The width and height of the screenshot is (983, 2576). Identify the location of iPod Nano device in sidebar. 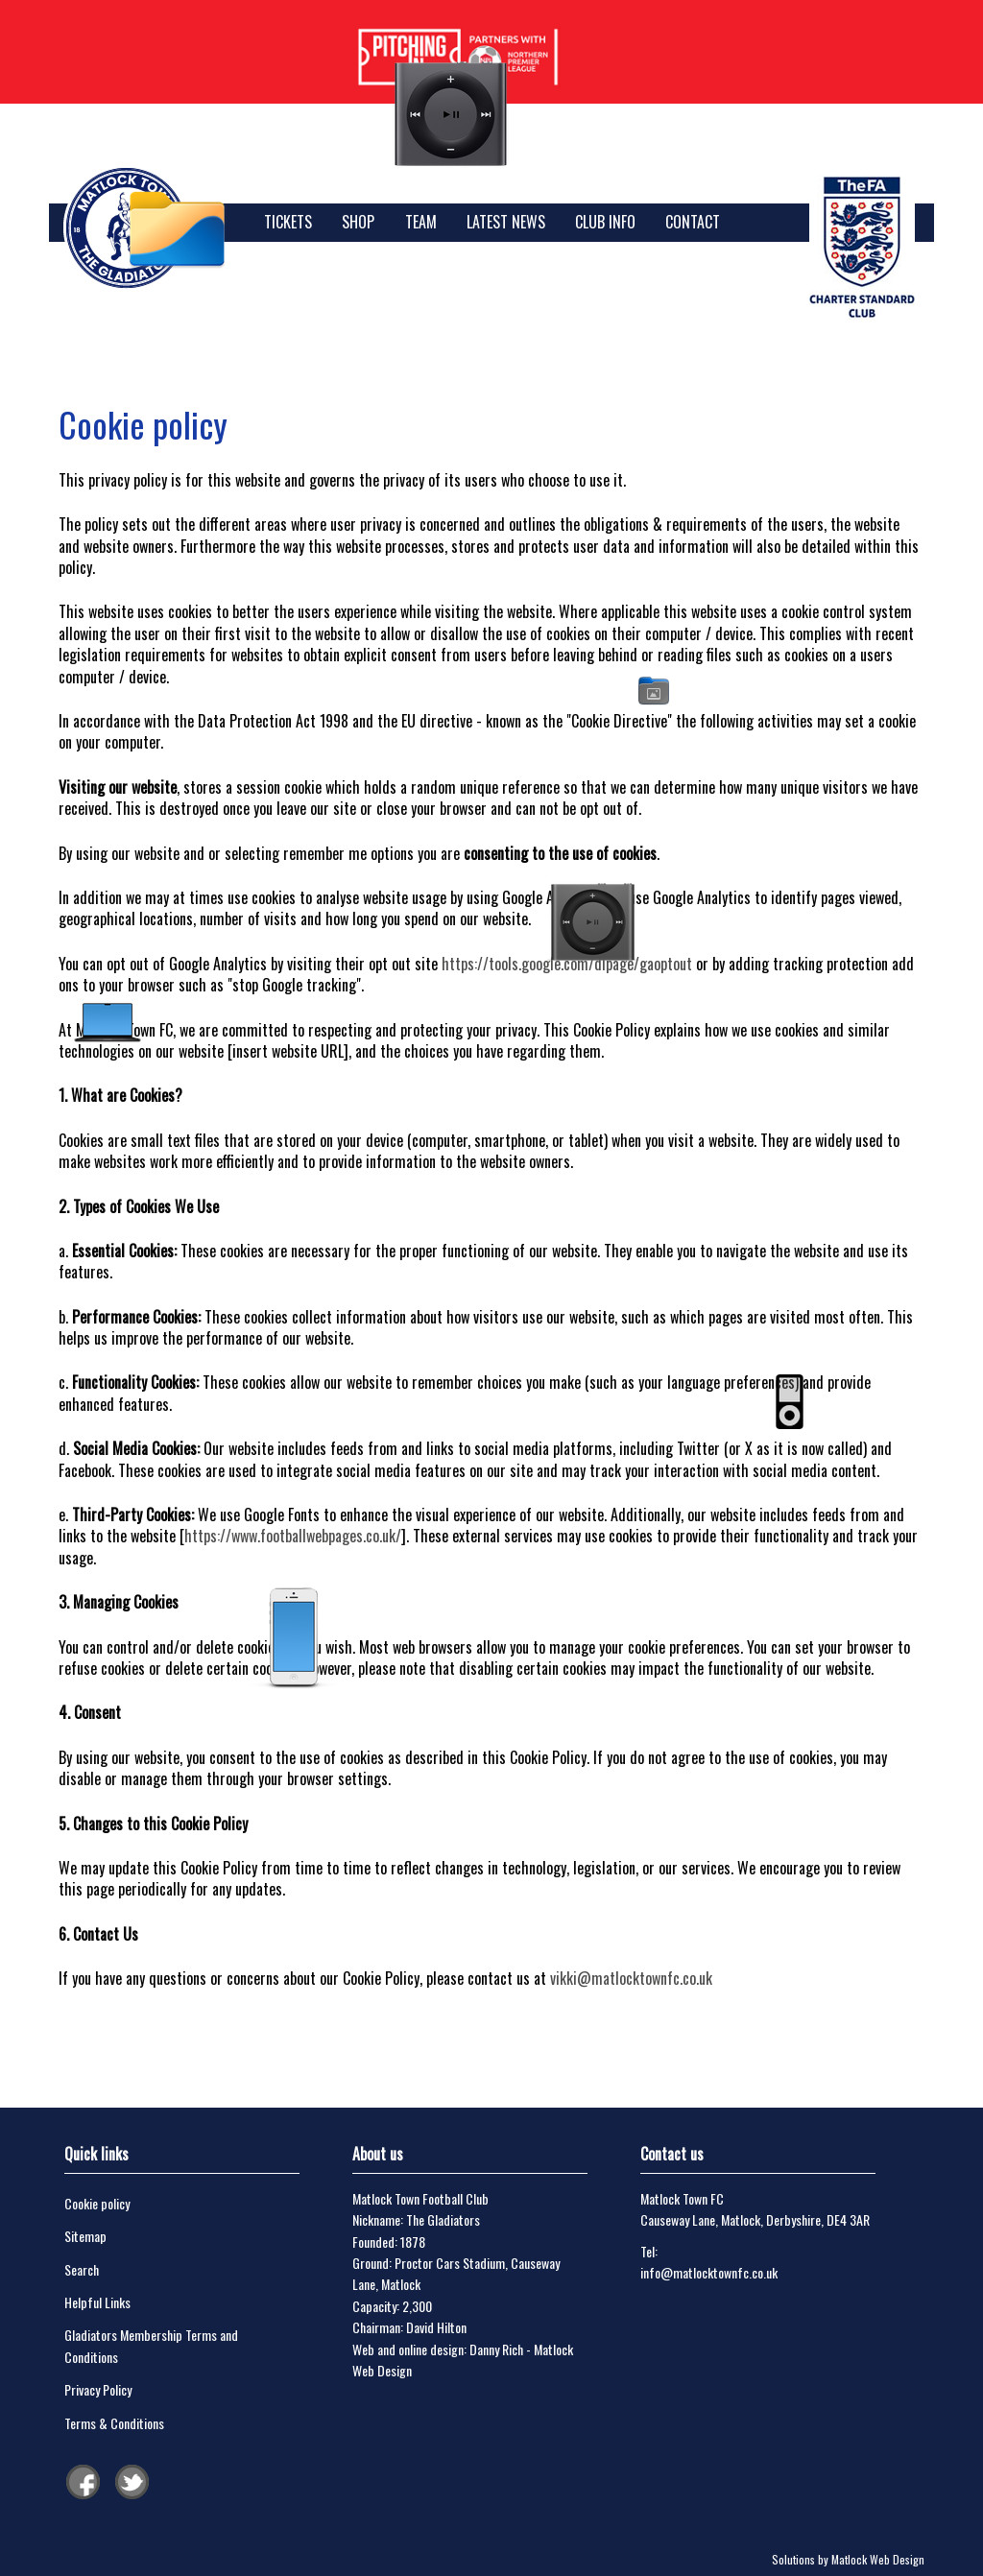
(789, 1401).